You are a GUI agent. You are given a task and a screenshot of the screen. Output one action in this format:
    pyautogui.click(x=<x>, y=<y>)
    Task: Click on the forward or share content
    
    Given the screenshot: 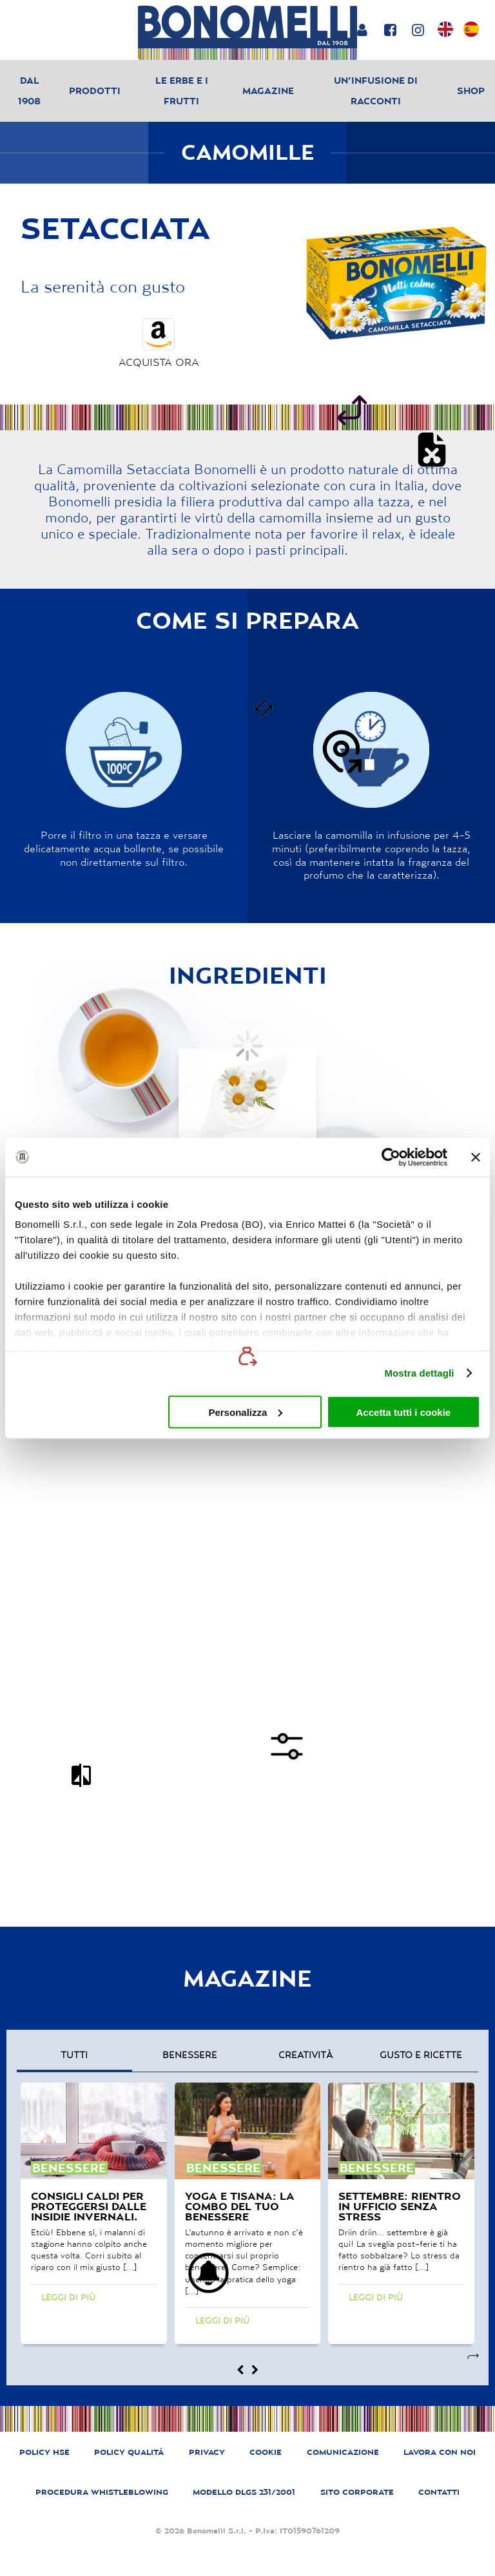 What is the action you would take?
    pyautogui.click(x=473, y=2356)
    